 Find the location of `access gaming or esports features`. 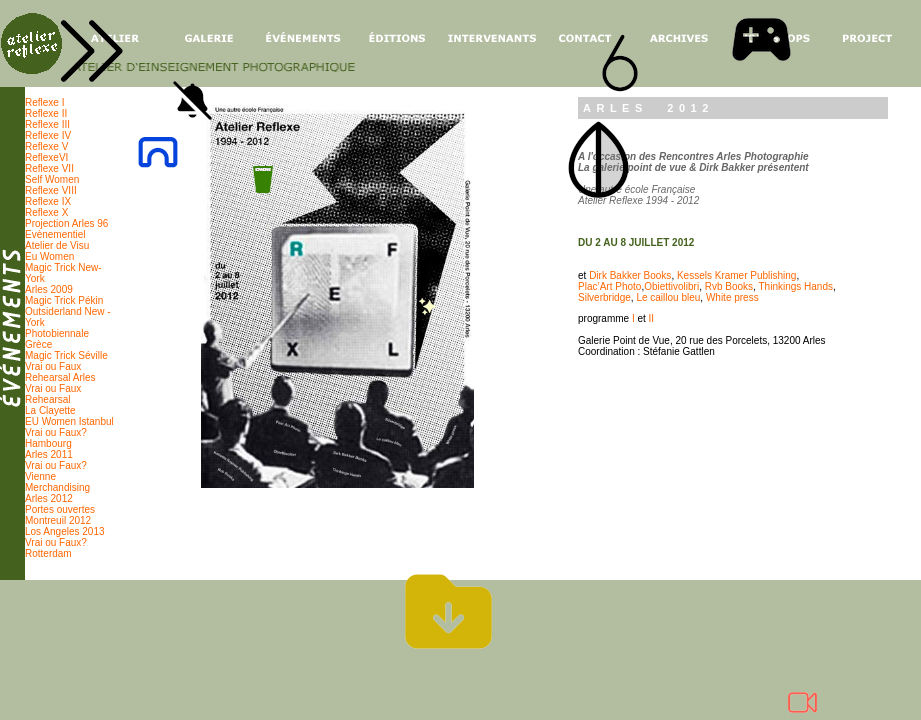

access gaming or esports features is located at coordinates (761, 39).